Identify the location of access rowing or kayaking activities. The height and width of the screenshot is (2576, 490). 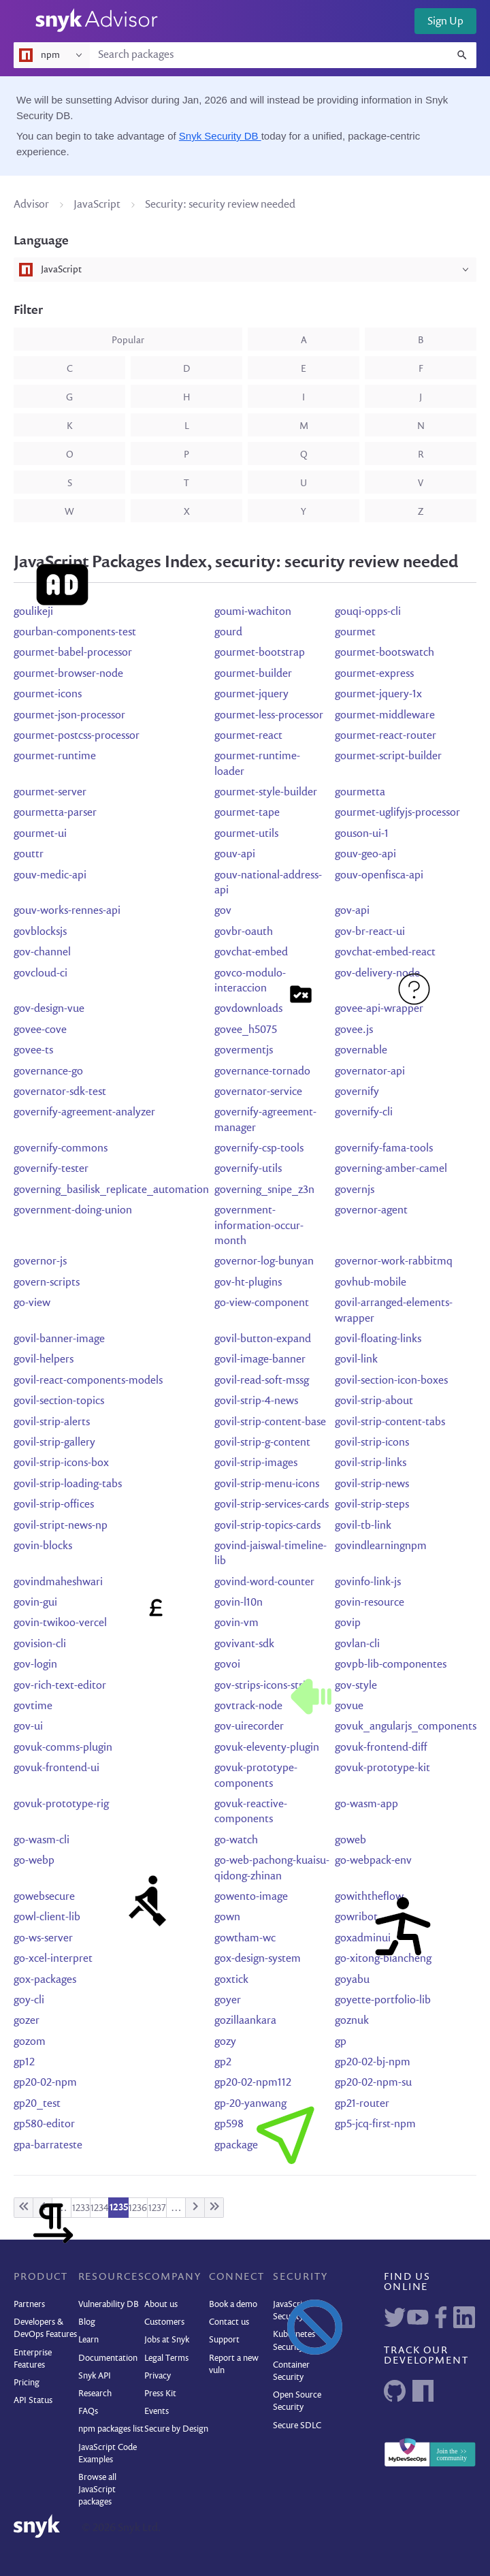
(146, 1900).